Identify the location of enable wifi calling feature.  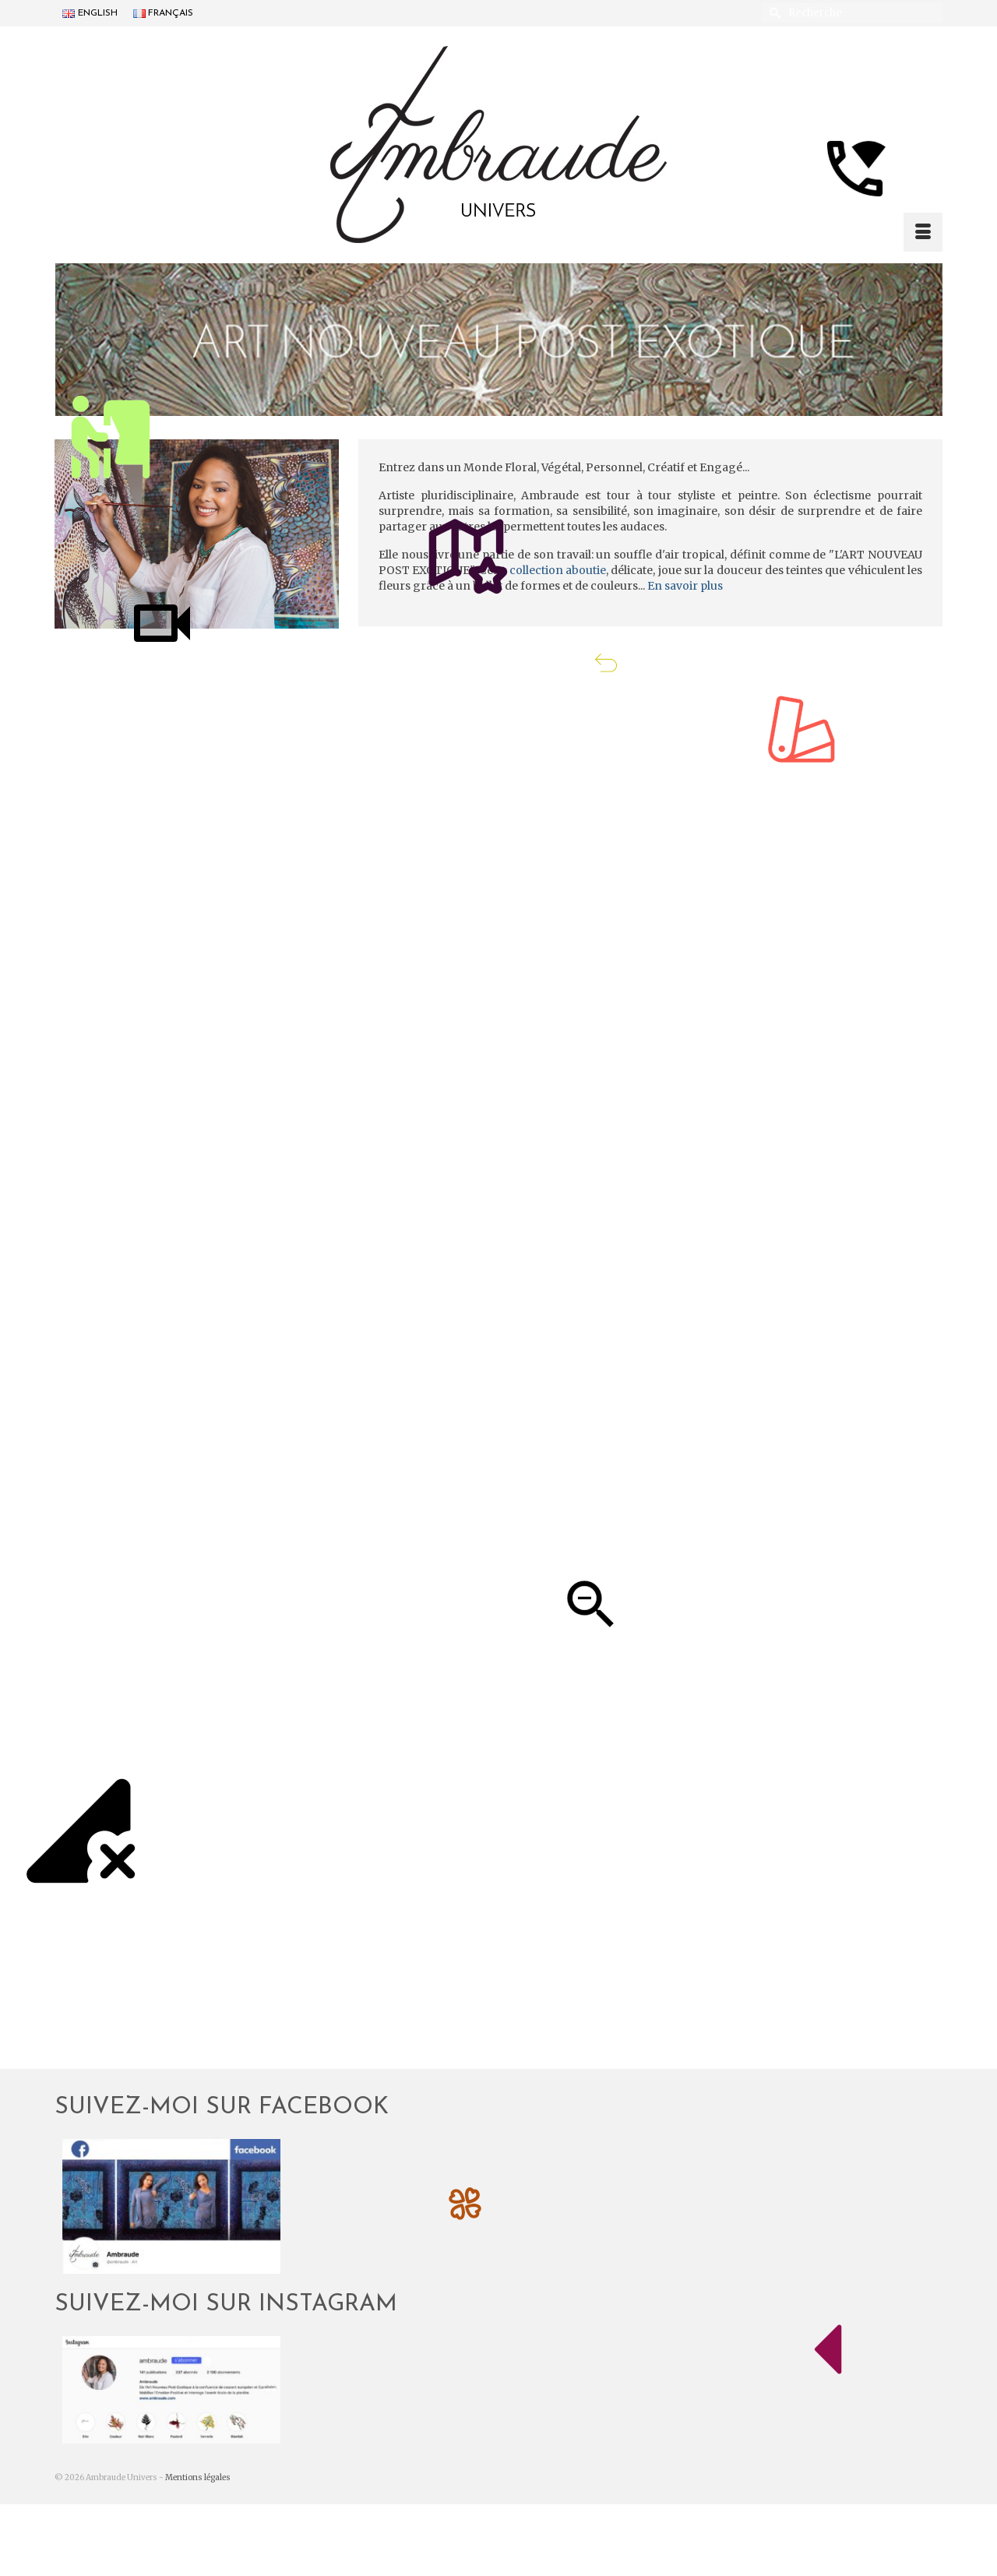
(854, 168).